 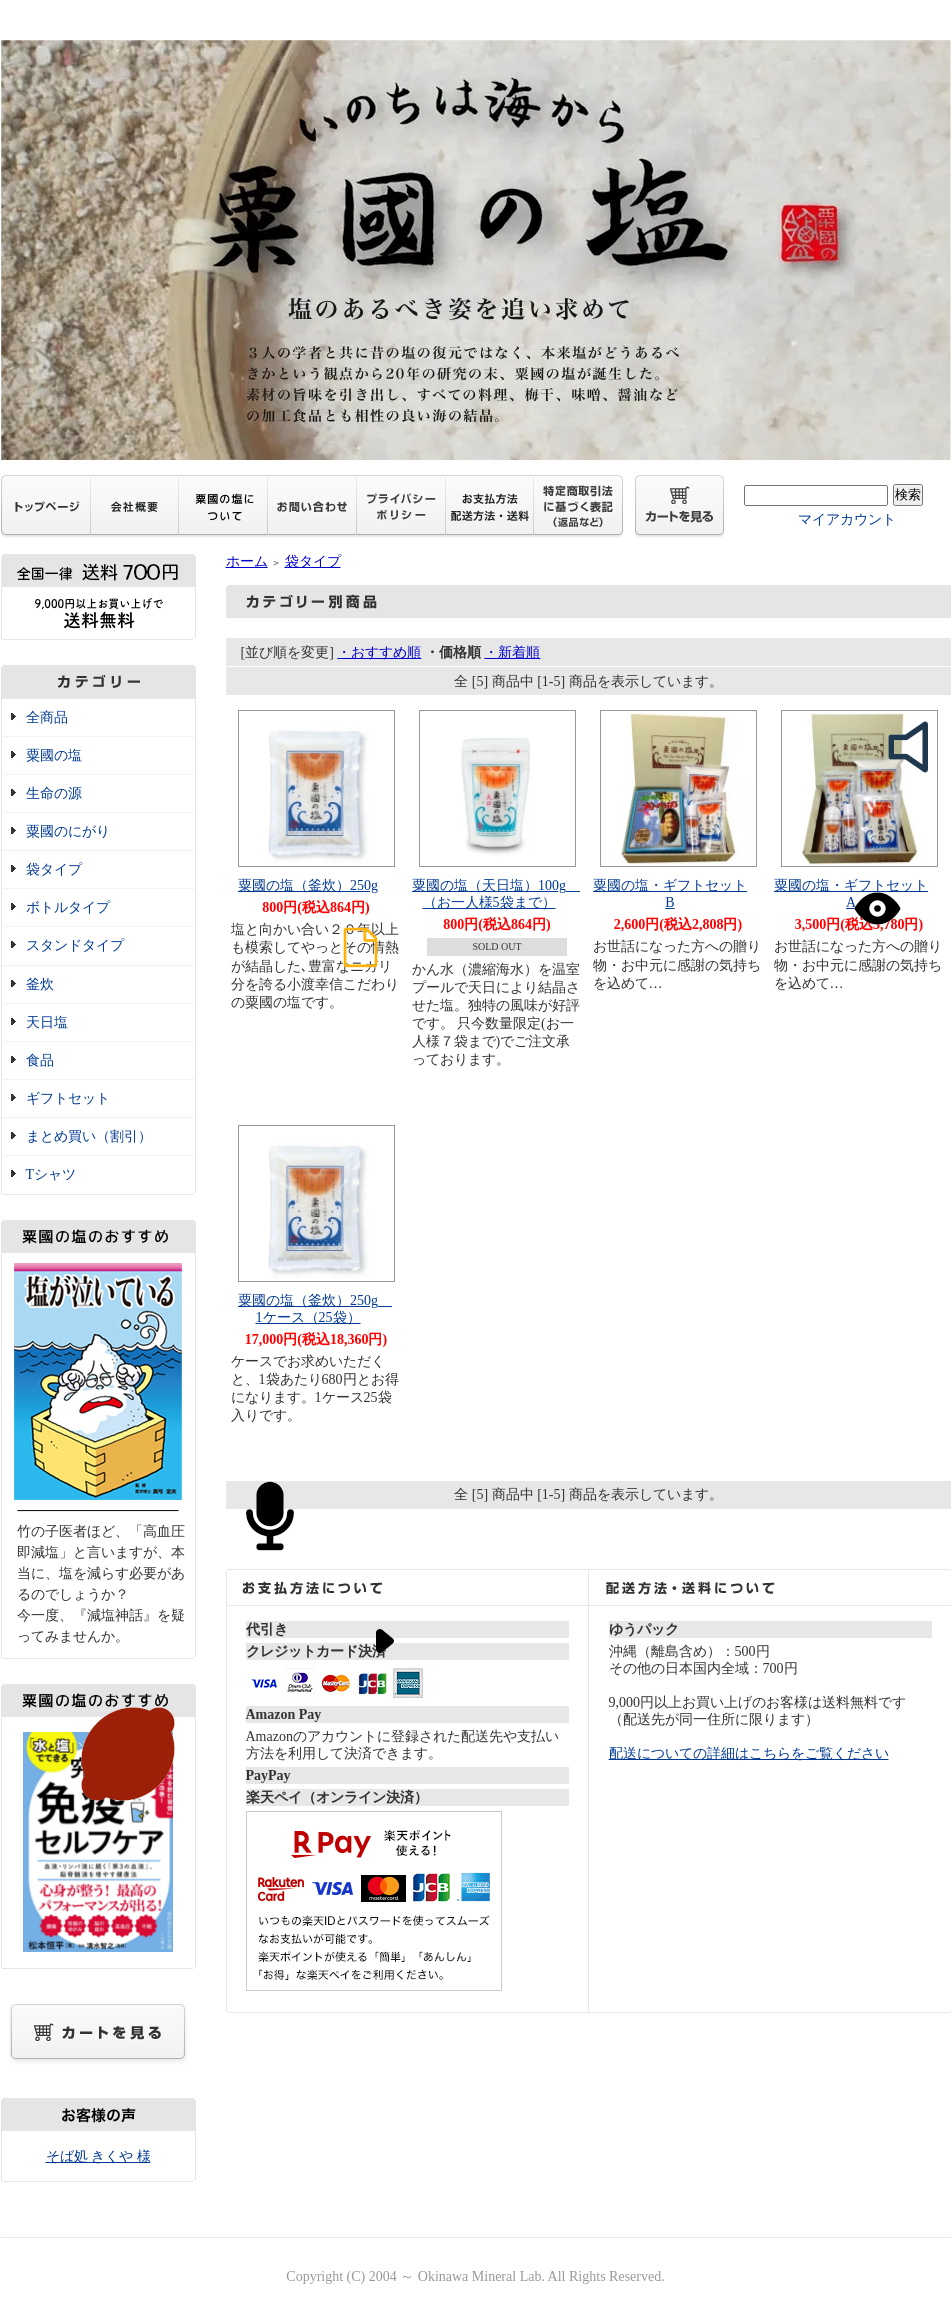 I want to click on tap to start voice recording, so click(x=270, y=1516).